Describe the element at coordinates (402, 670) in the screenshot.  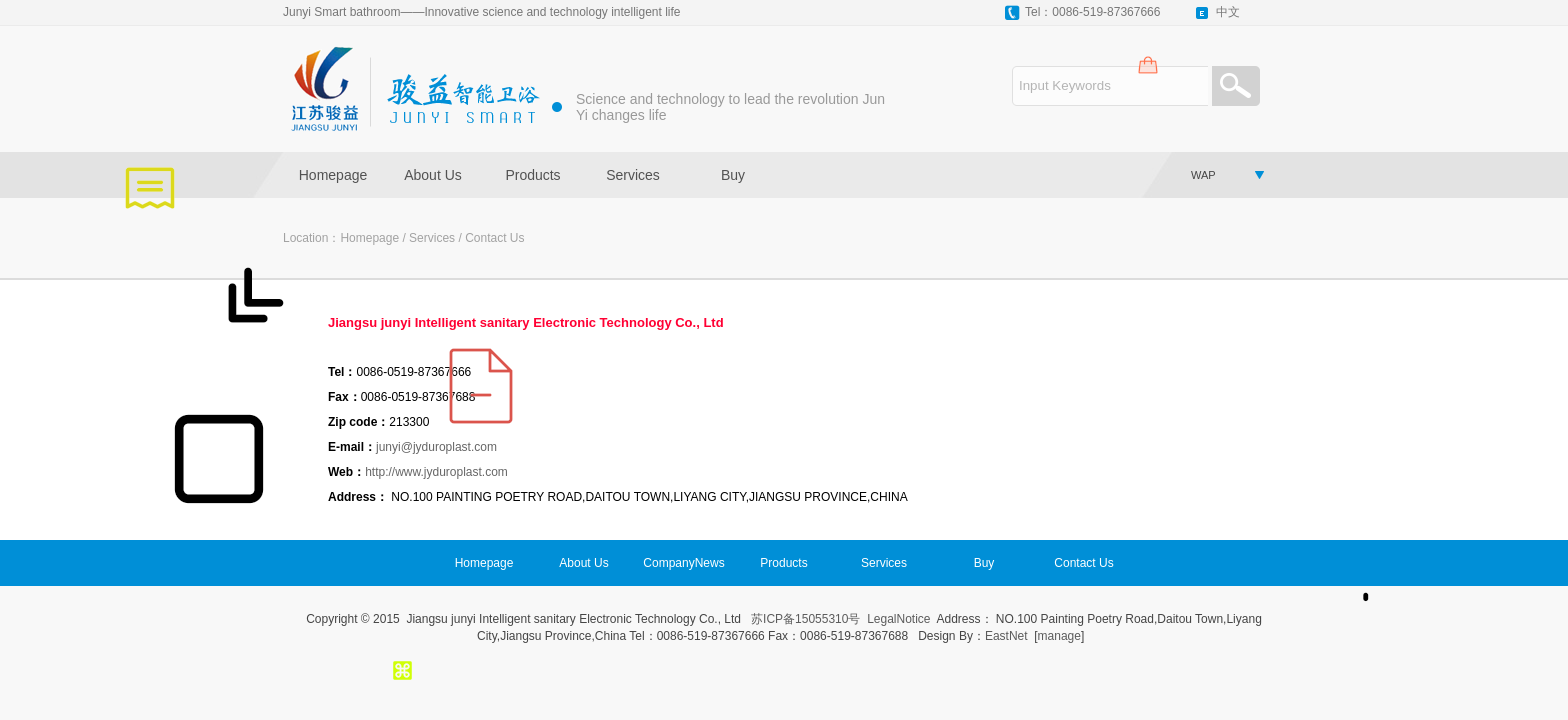
I see `command key modifier for keyboard shortcuts` at that location.